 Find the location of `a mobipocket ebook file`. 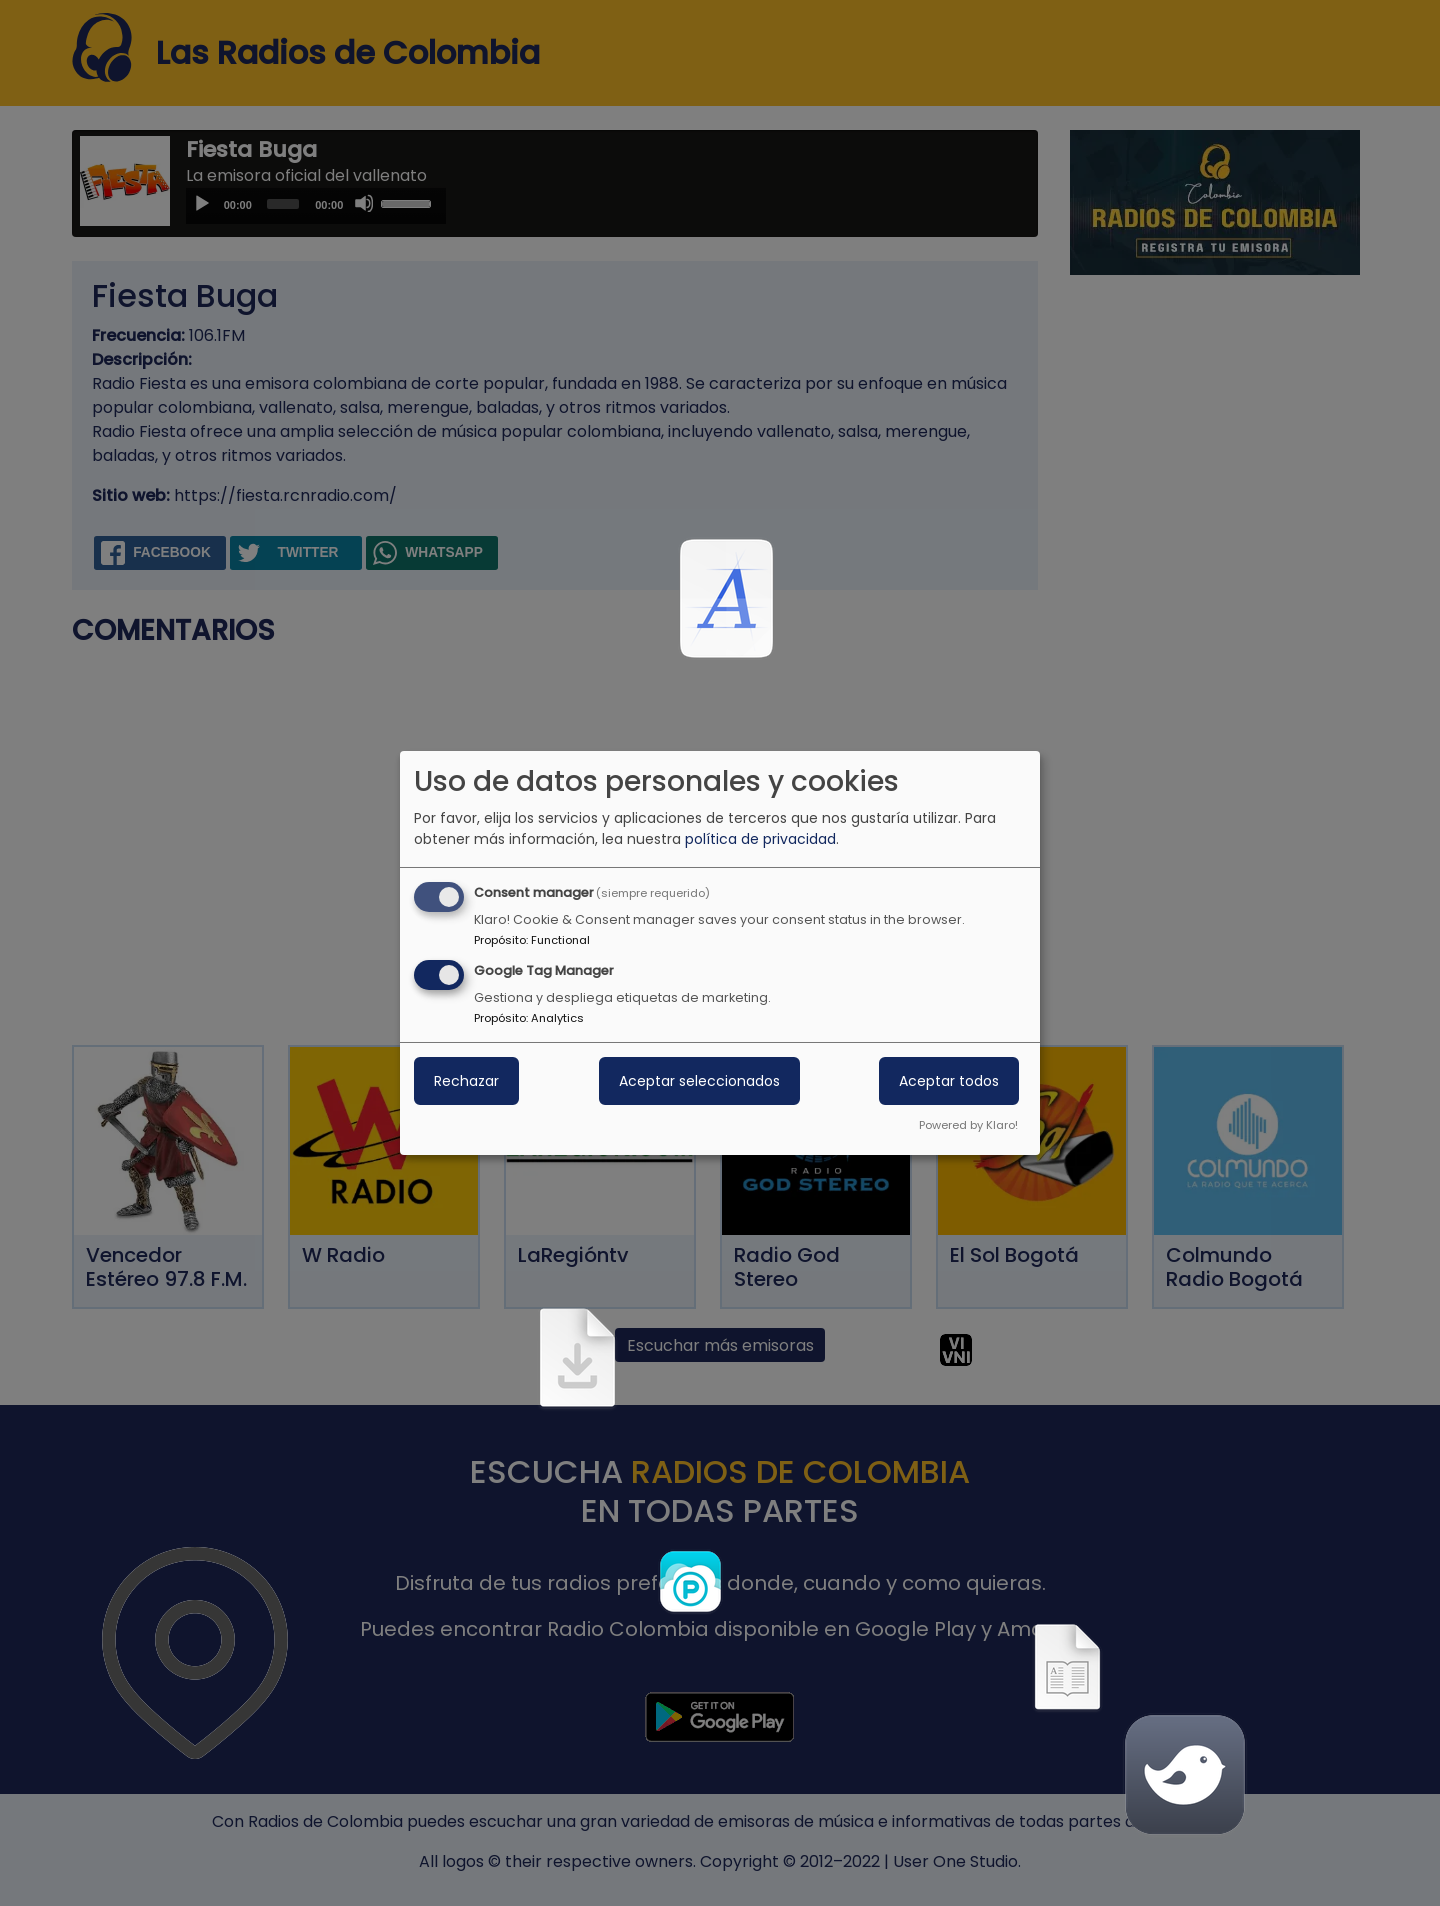

a mobipocket ebook file is located at coordinates (1067, 1668).